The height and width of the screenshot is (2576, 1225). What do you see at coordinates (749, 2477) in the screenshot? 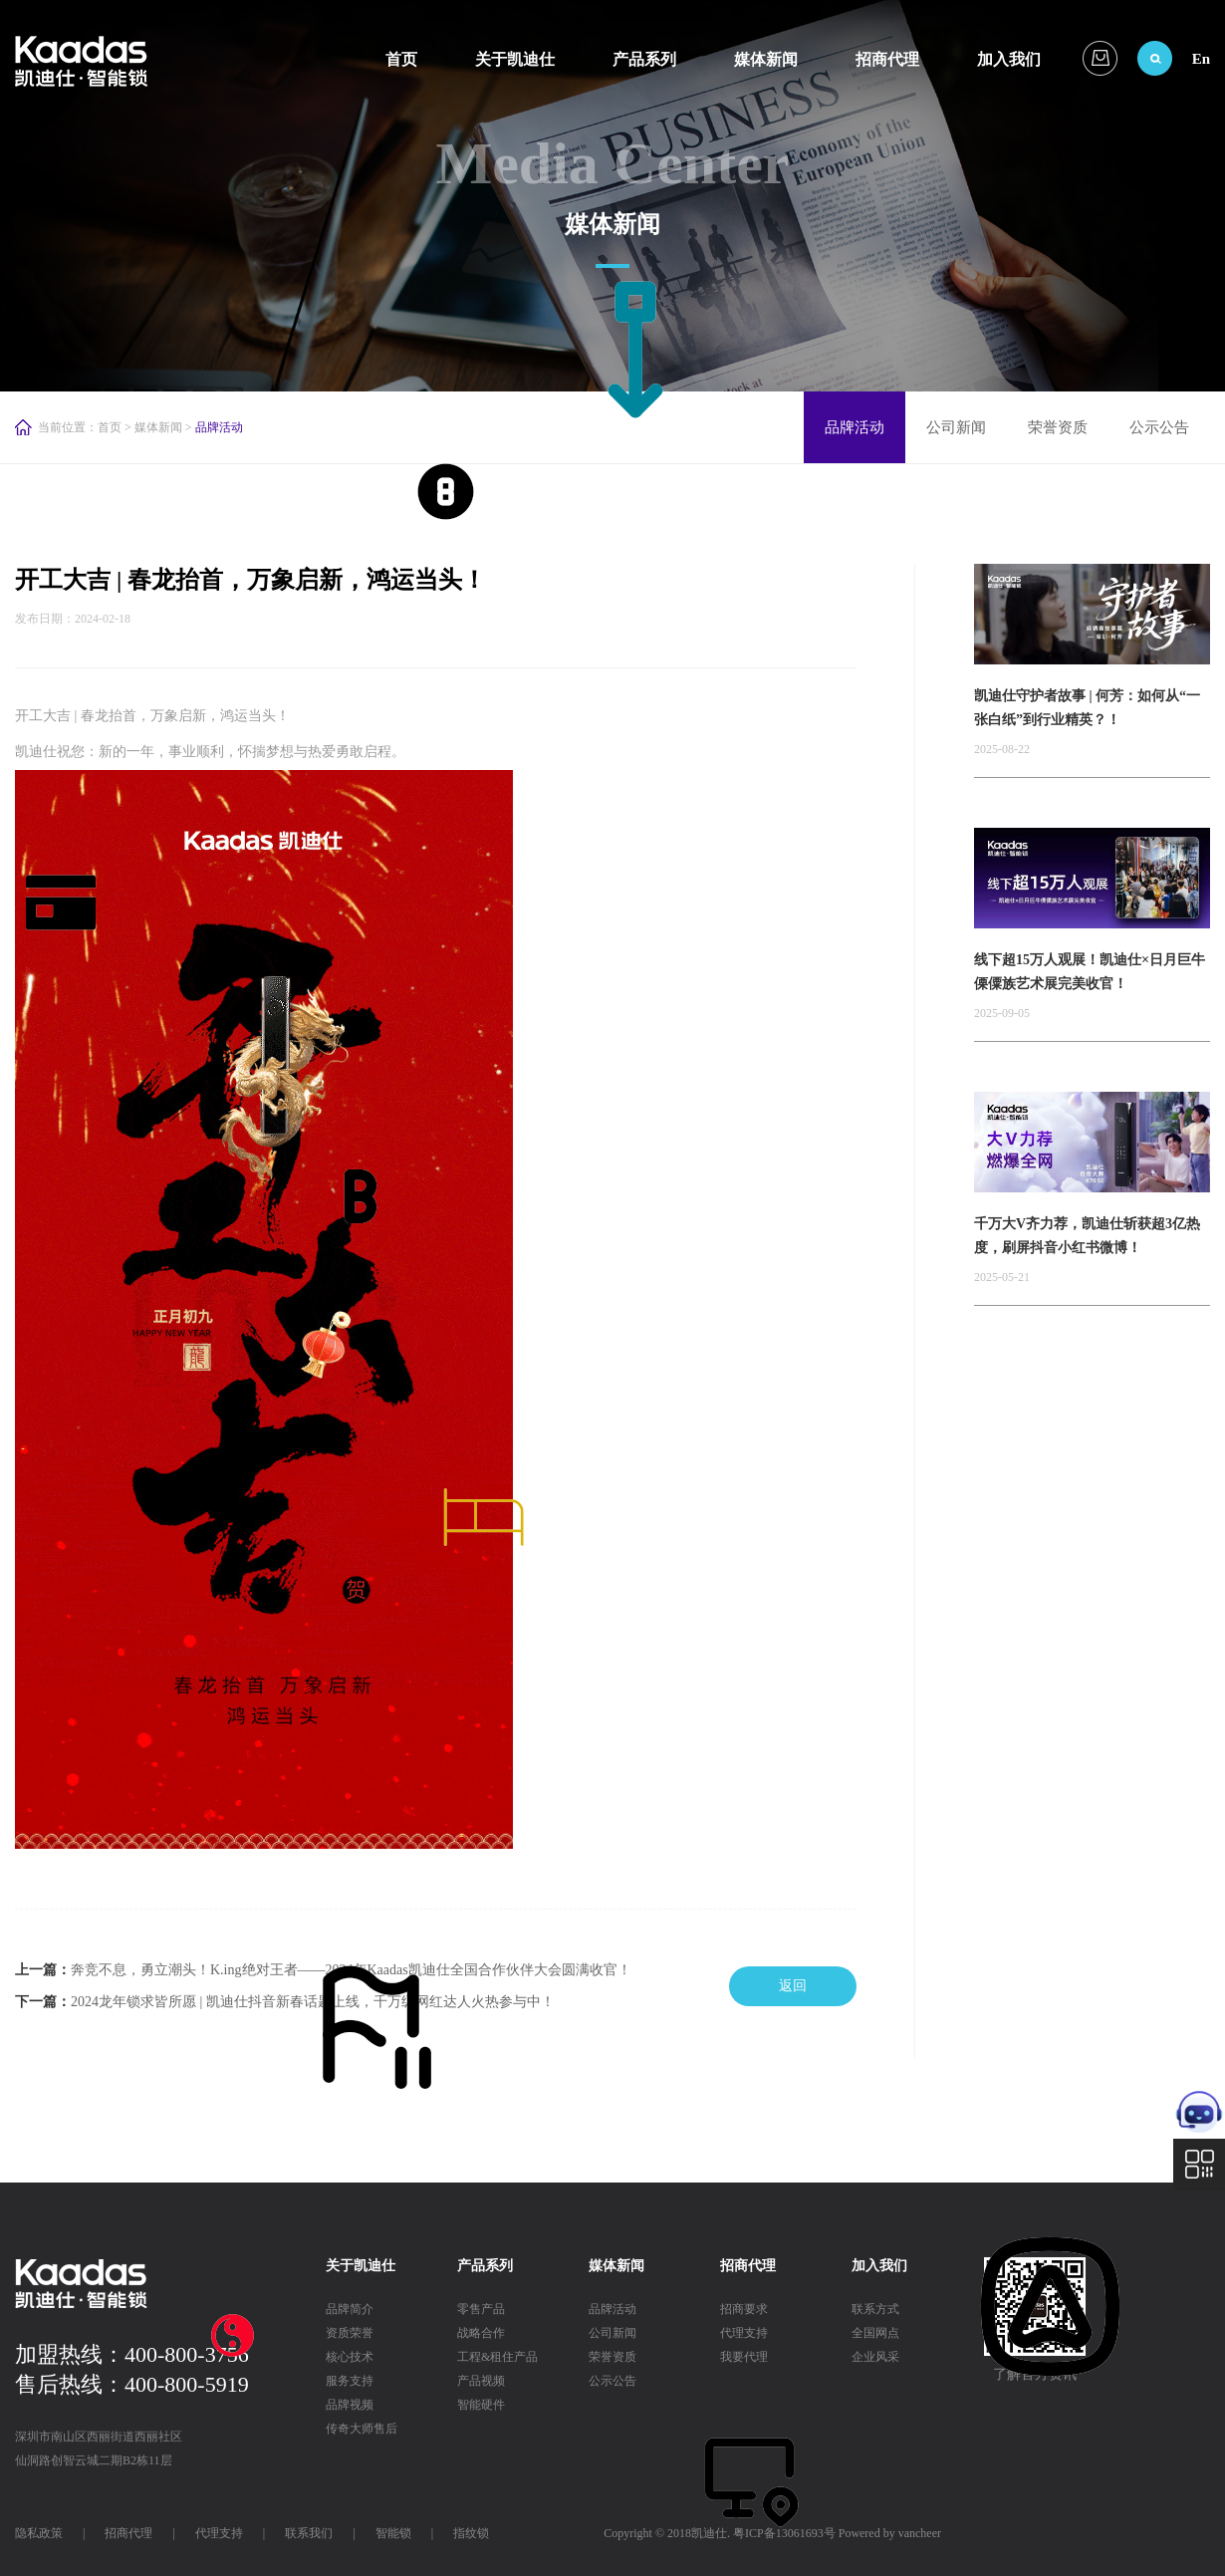
I see `pin this device to your workspace` at bounding box center [749, 2477].